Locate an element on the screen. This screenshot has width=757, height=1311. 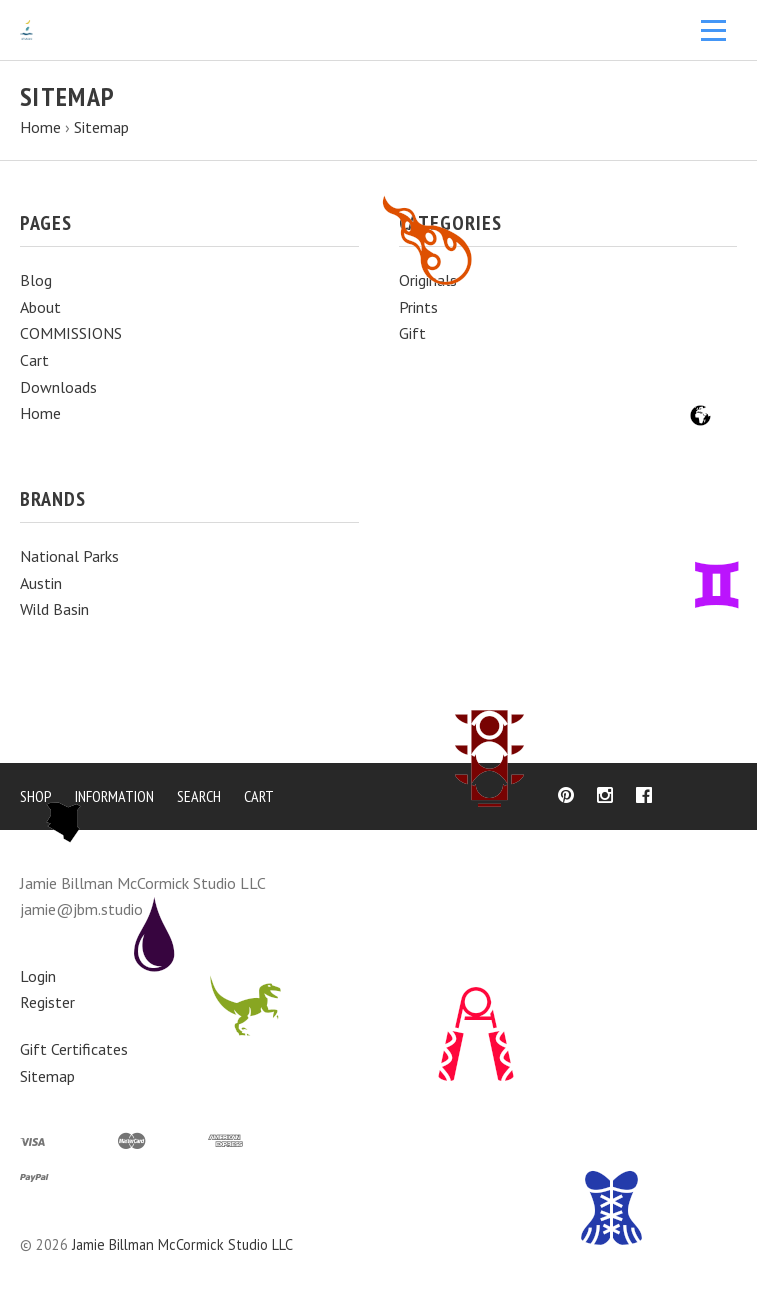
access grip strength training exercises is located at coordinates (476, 1034).